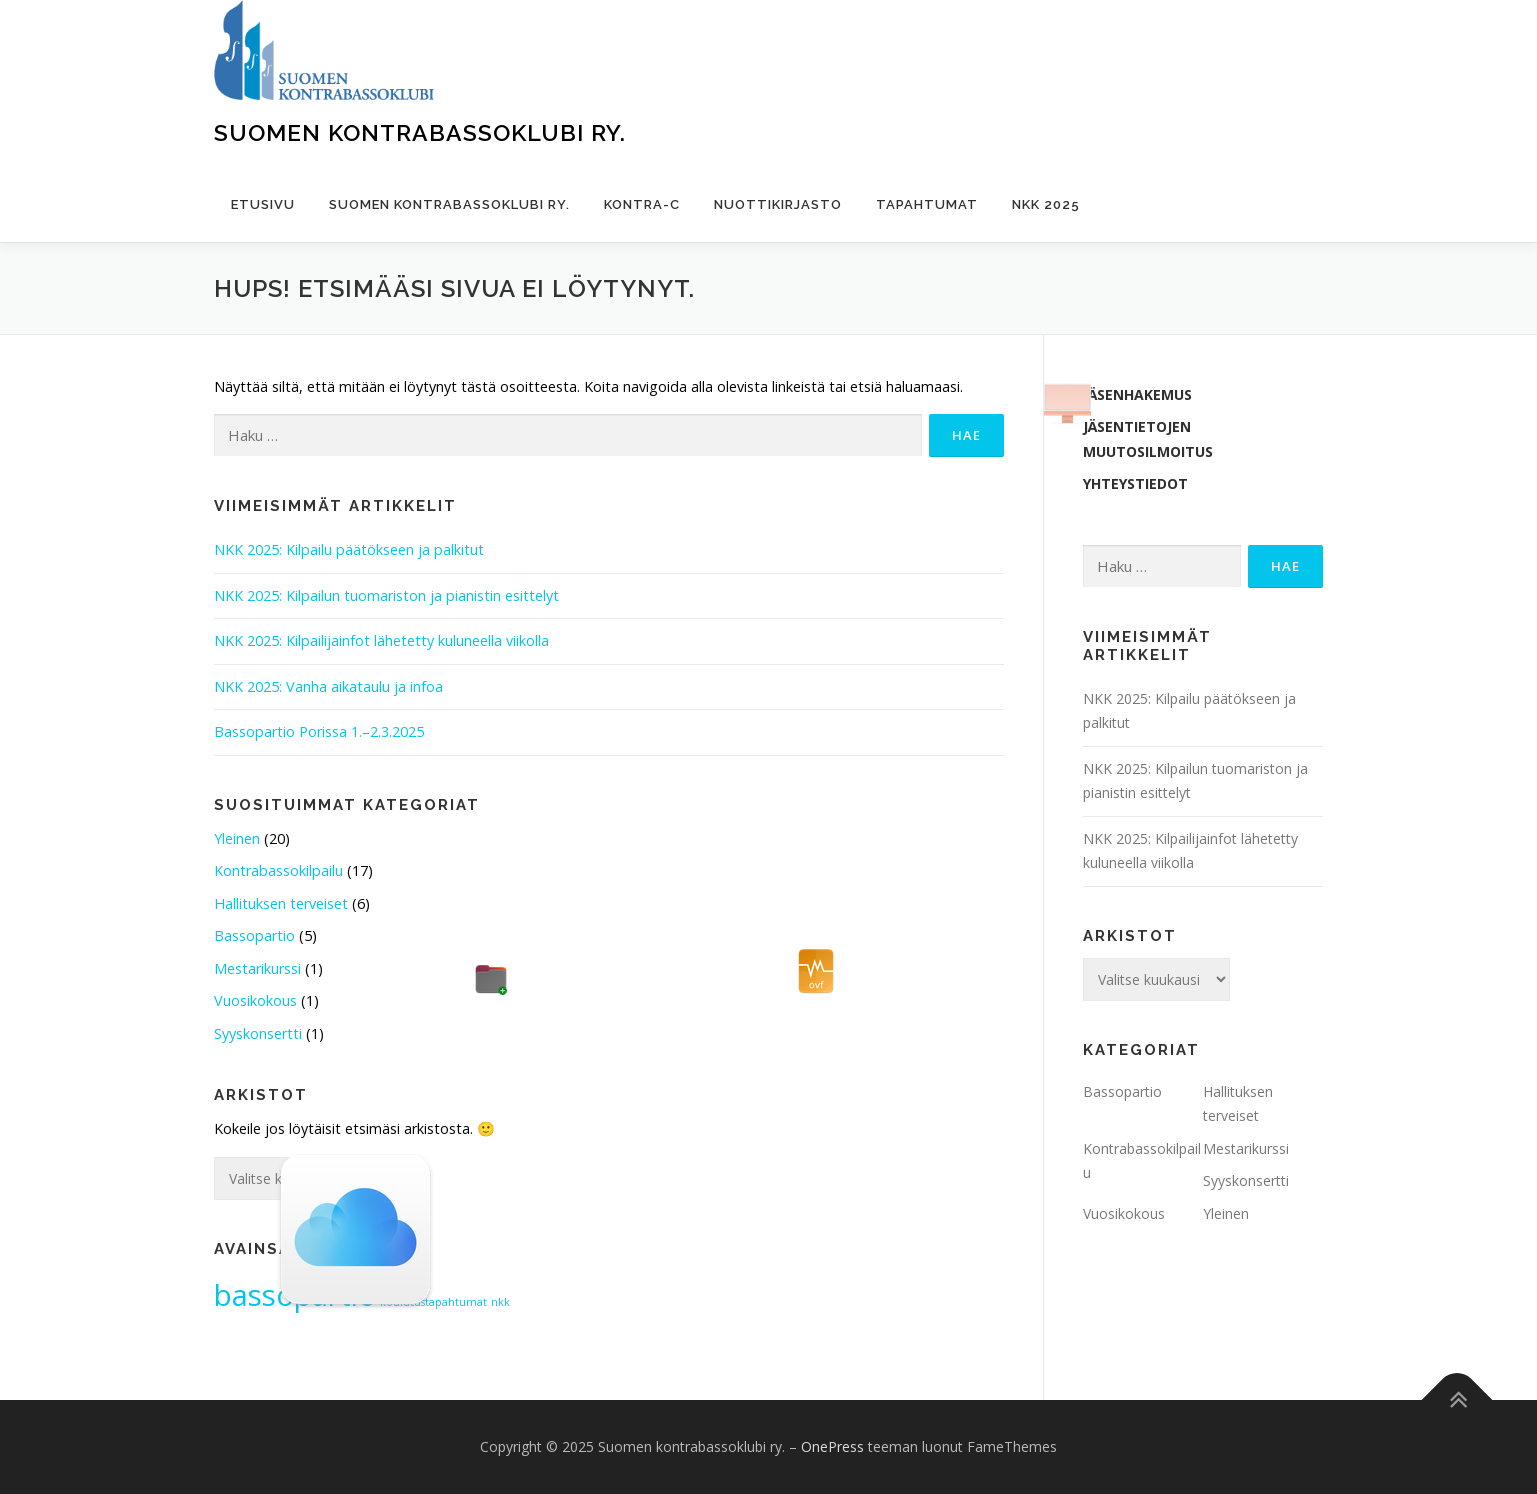 This screenshot has height=1494, width=1537. Describe the element at coordinates (1067, 402) in the screenshot. I see `represents an iMac device in system settings` at that location.